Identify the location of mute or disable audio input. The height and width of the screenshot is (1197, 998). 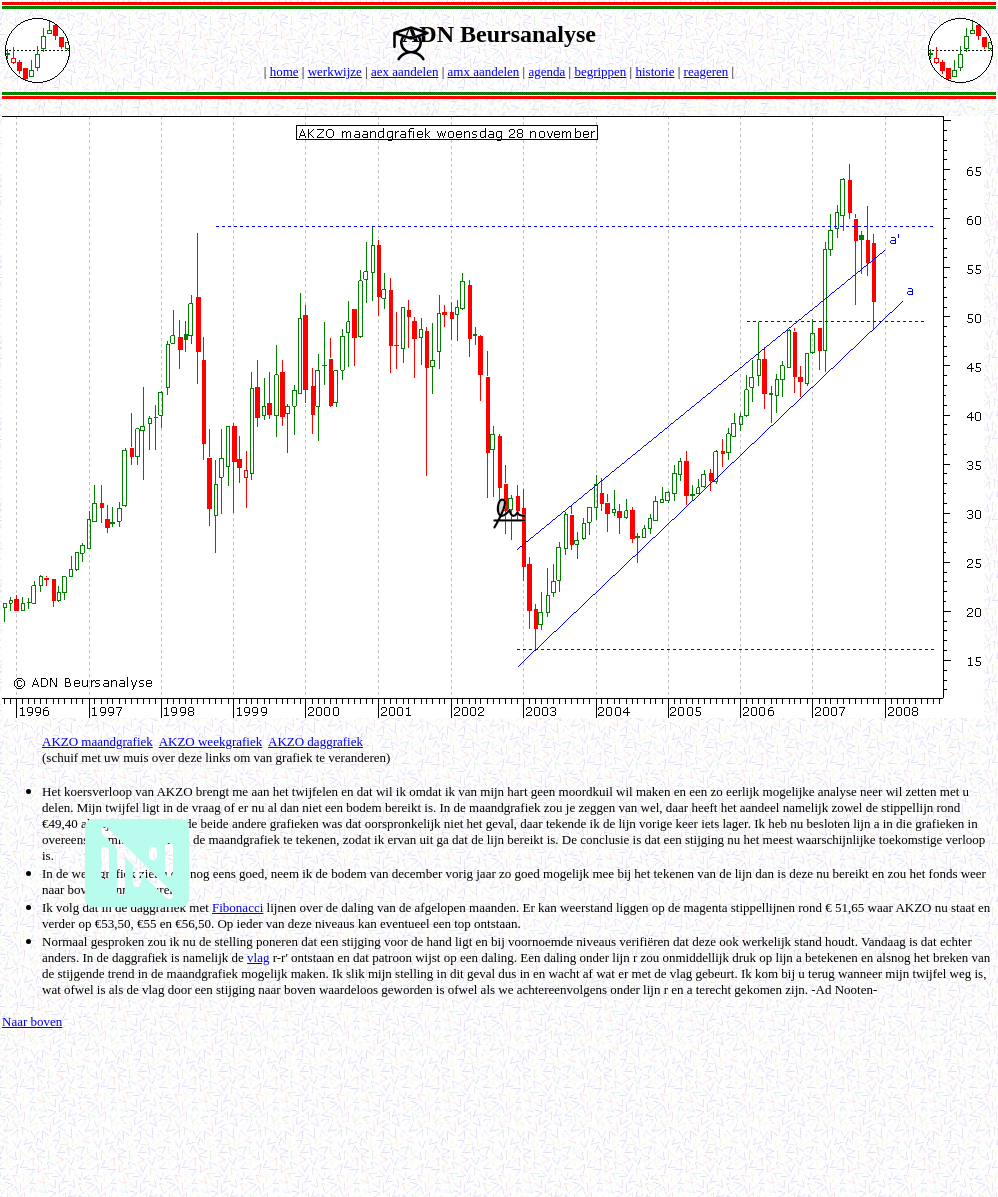
(137, 863).